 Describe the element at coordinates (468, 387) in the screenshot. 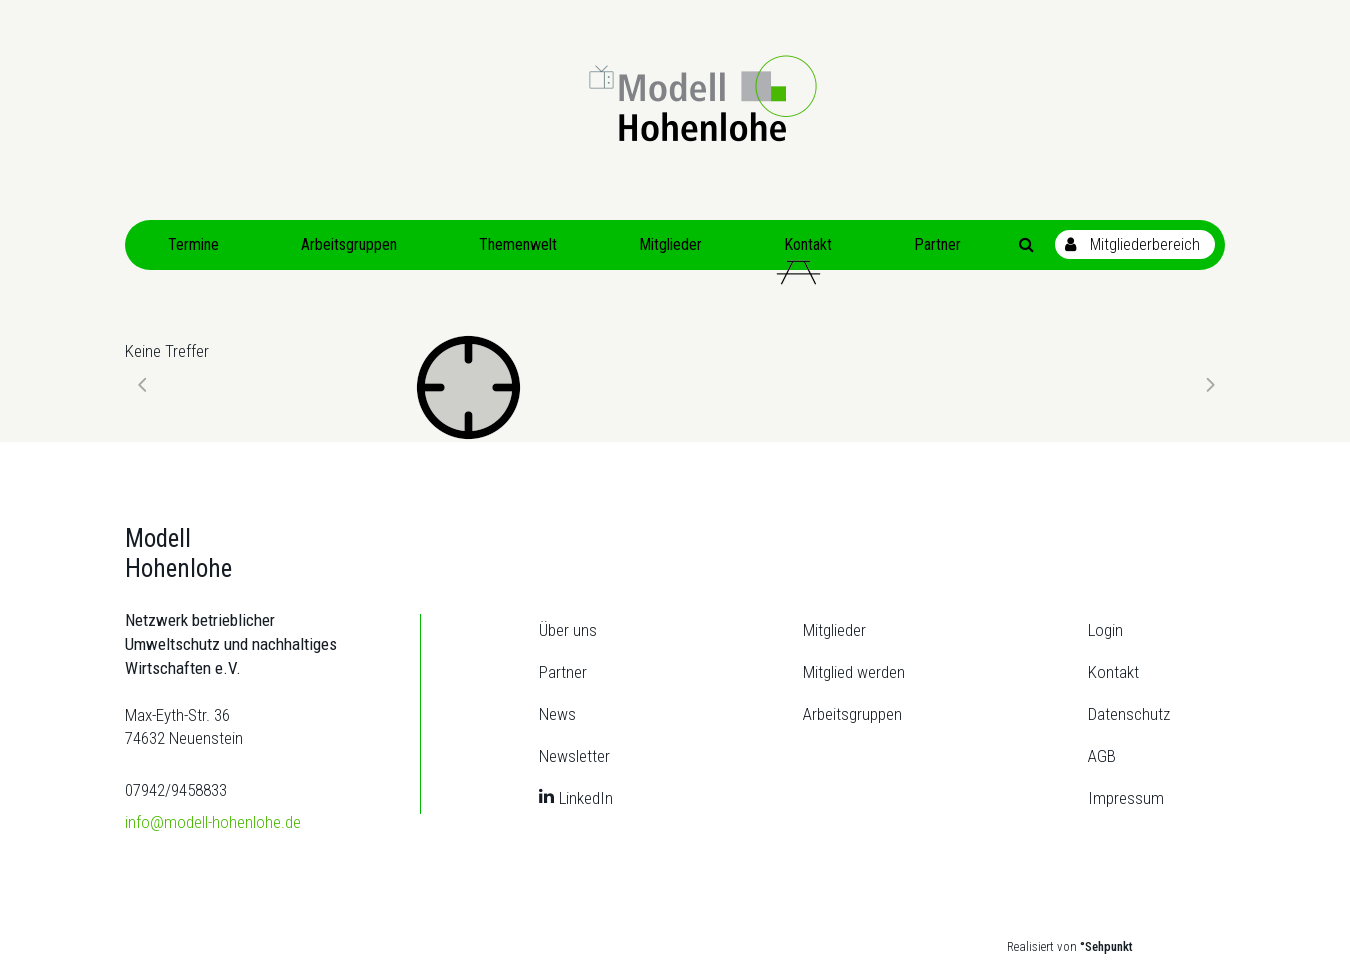

I see `center map on current location` at that location.